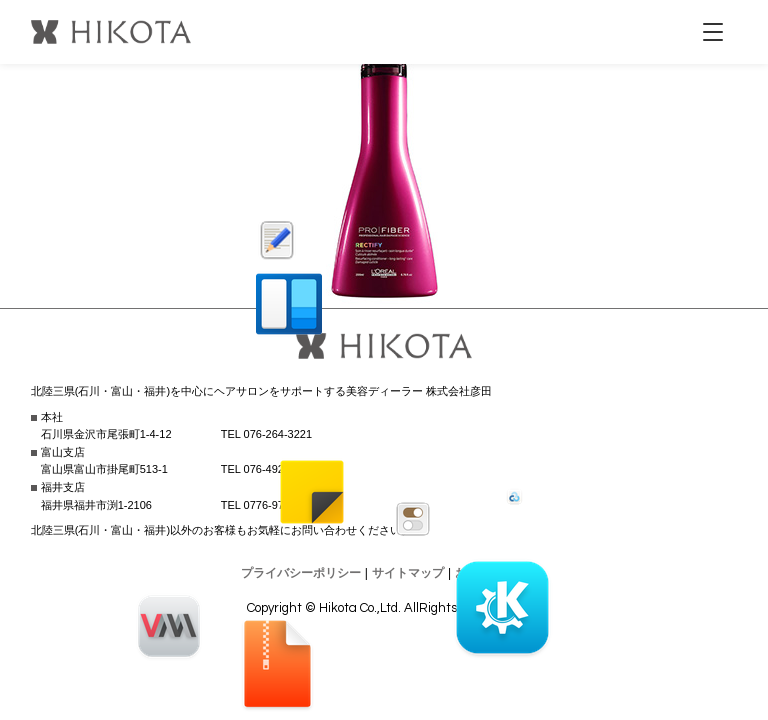  I want to click on launch kde desktop environment settings, so click(502, 607).